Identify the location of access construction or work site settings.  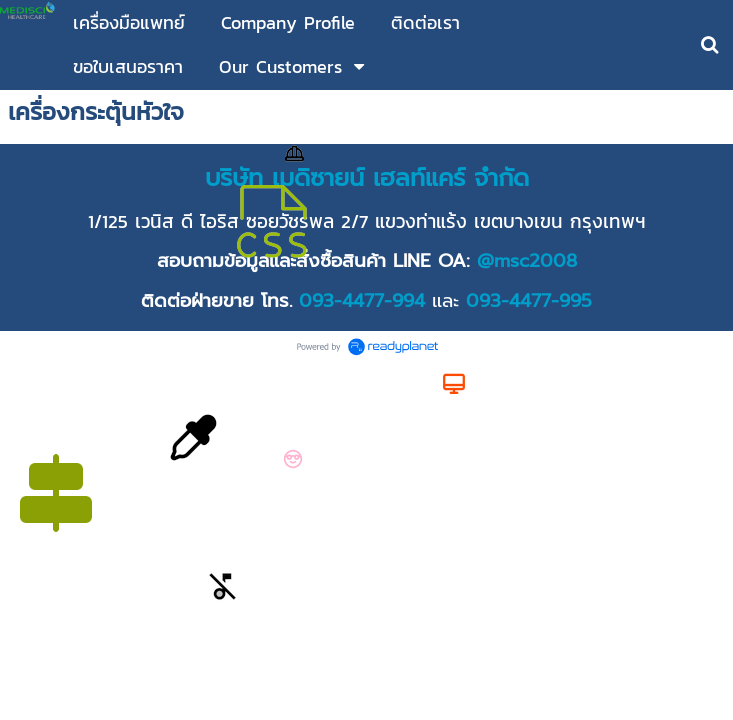
(294, 154).